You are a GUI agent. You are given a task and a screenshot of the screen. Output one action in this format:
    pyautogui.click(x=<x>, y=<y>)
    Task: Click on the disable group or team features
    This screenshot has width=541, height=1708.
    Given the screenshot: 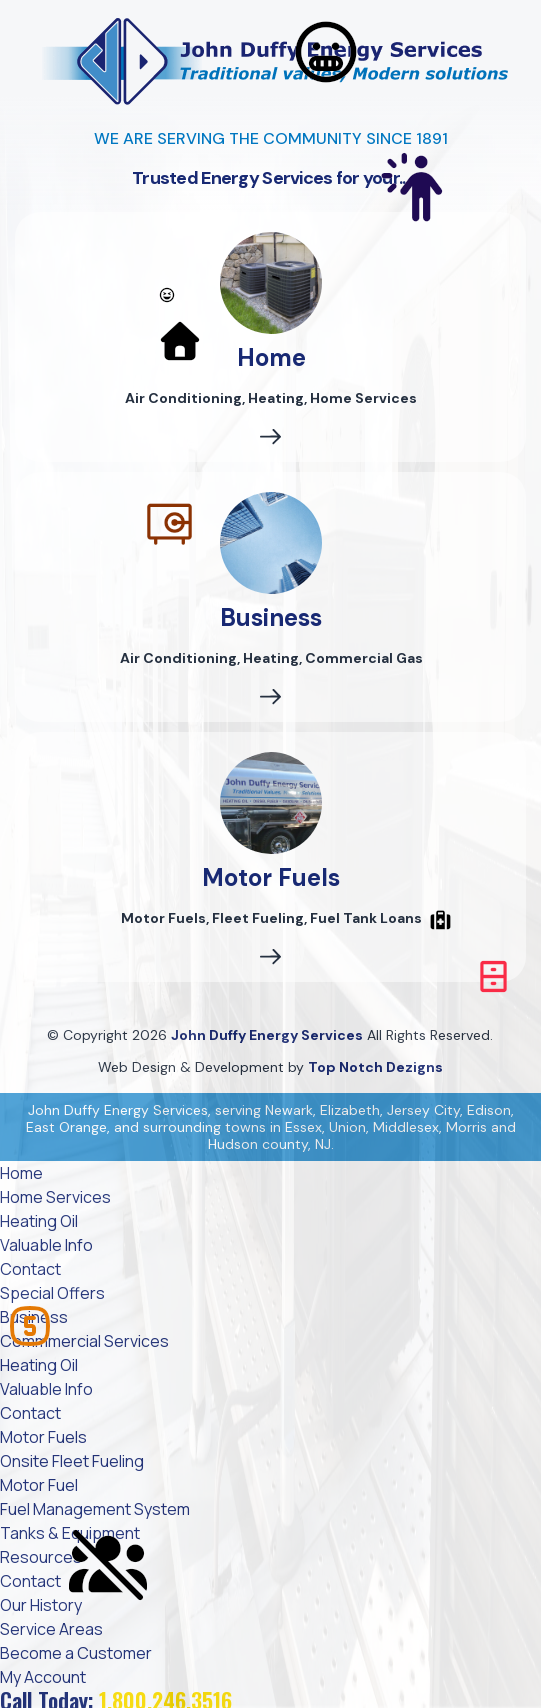 What is the action you would take?
    pyautogui.click(x=108, y=1565)
    